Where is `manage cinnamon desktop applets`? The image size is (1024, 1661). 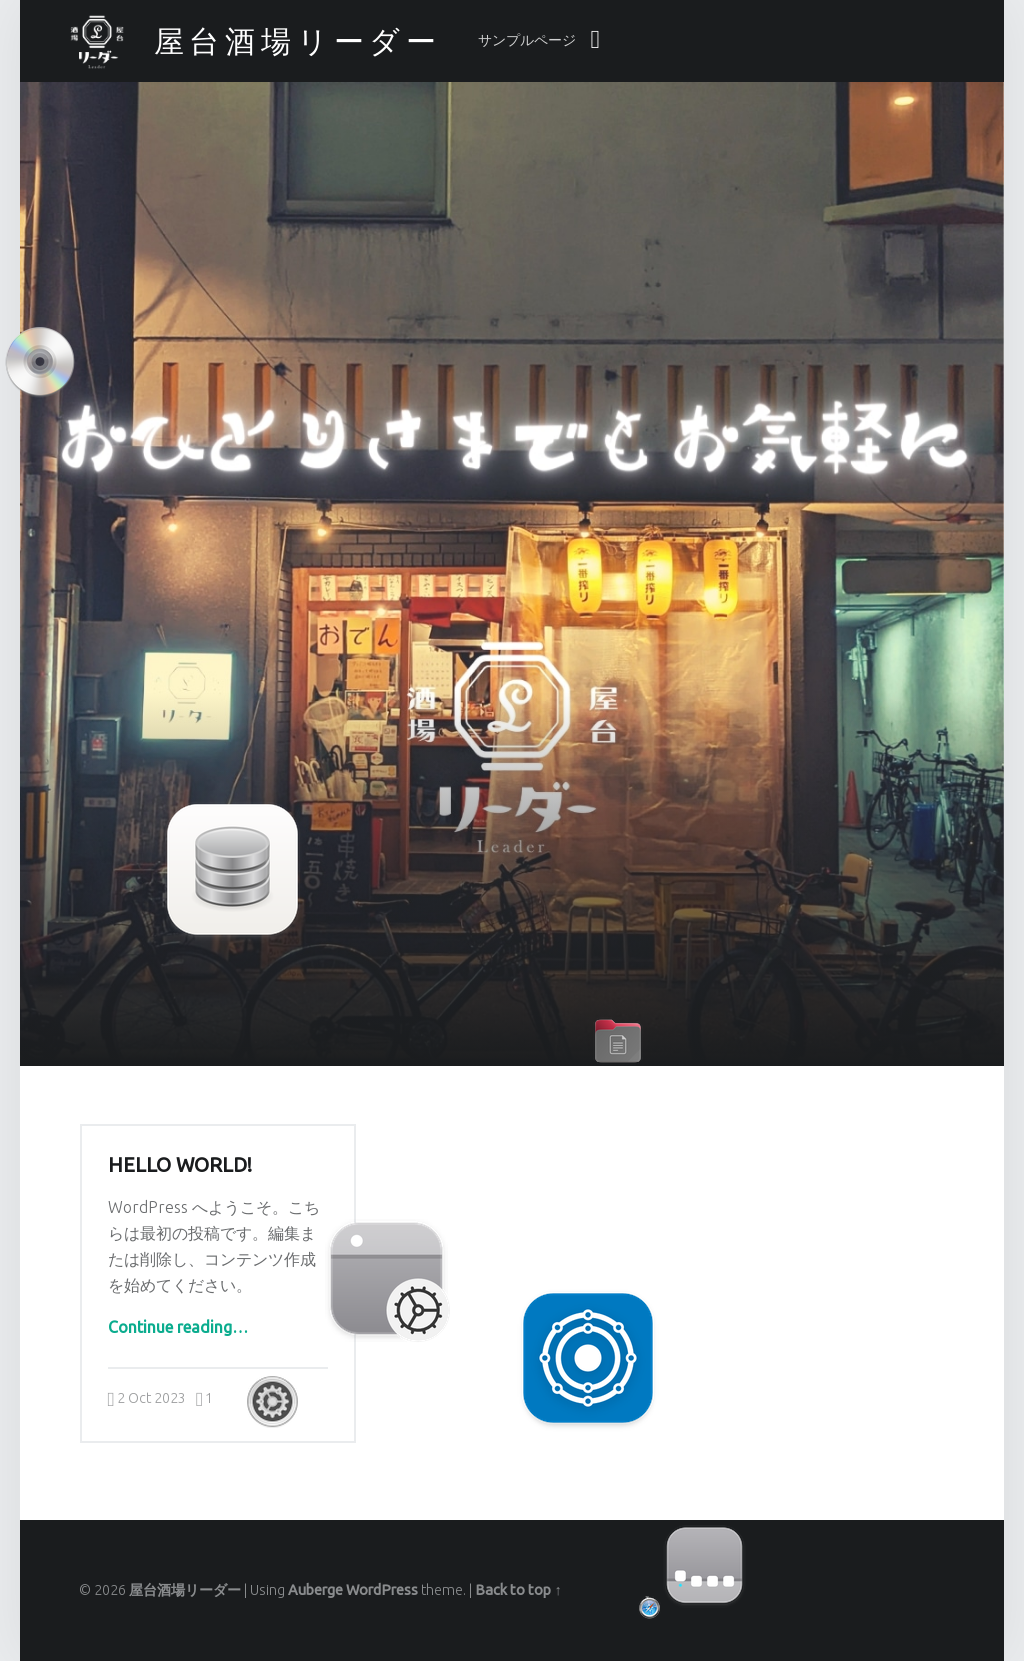 manage cinnamon desktop applets is located at coordinates (704, 1566).